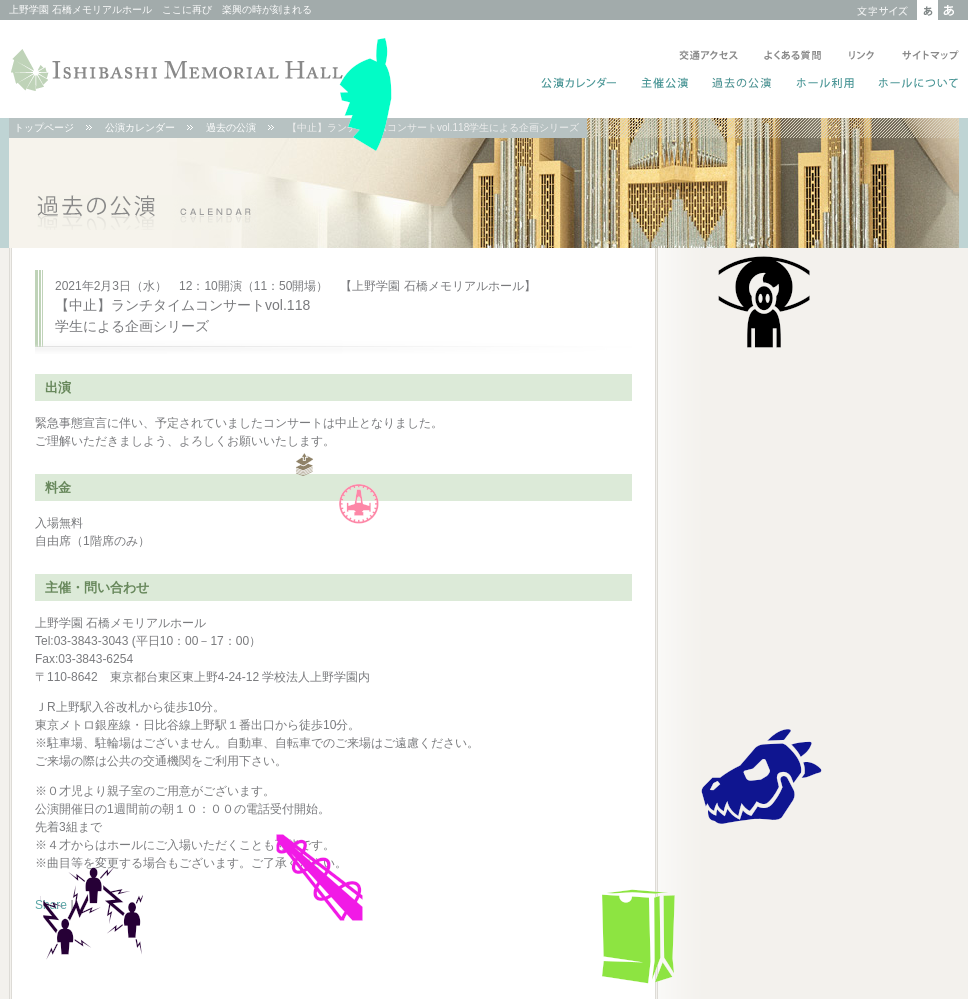 This screenshot has height=999, width=968. What do you see at coordinates (319, 877) in the screenshot?
I see `activate wave or beam attack` at bounding box center [319, 877].